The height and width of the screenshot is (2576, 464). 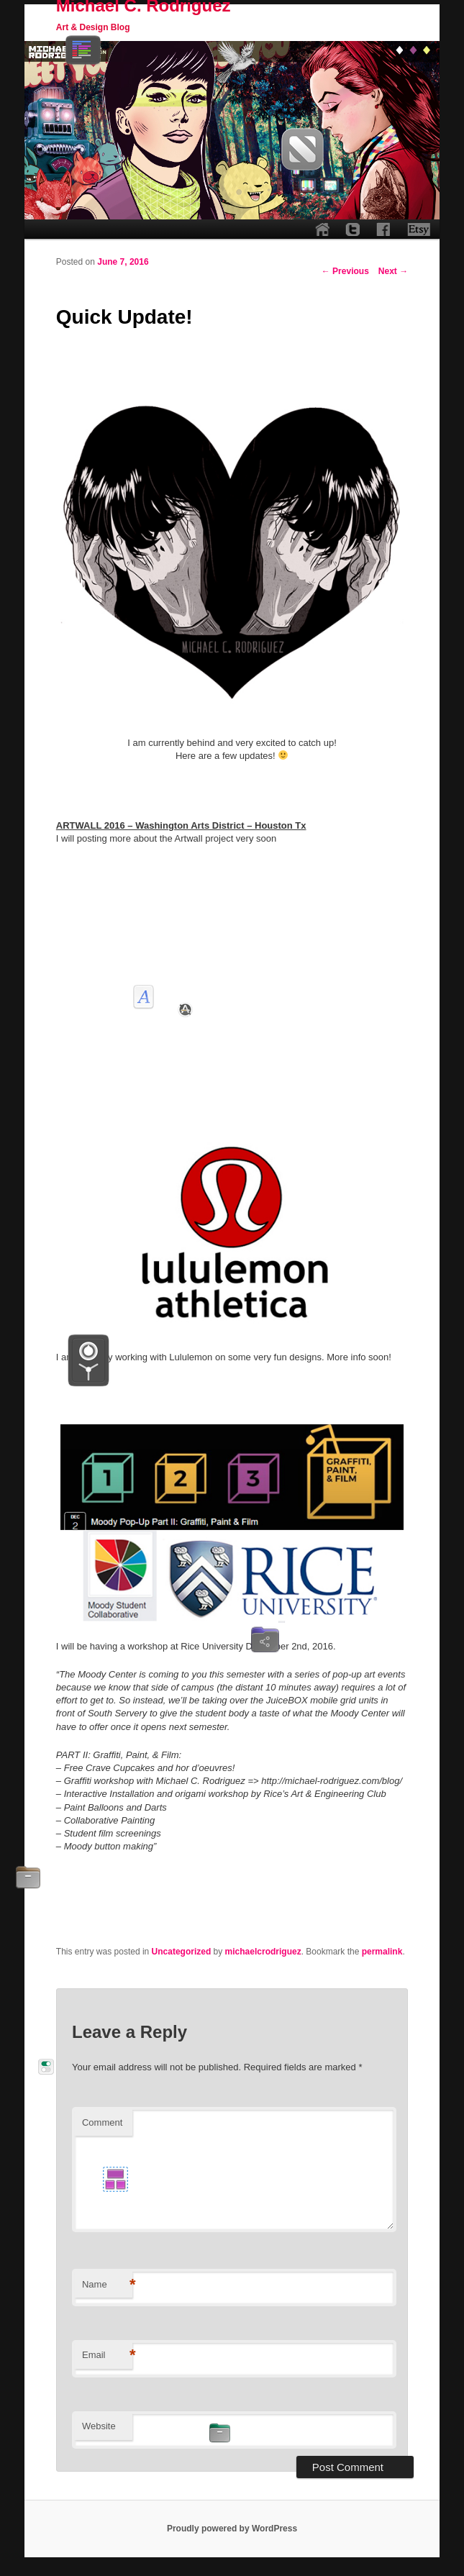 I want to click on open software development tools, so click(x=83, y=50).